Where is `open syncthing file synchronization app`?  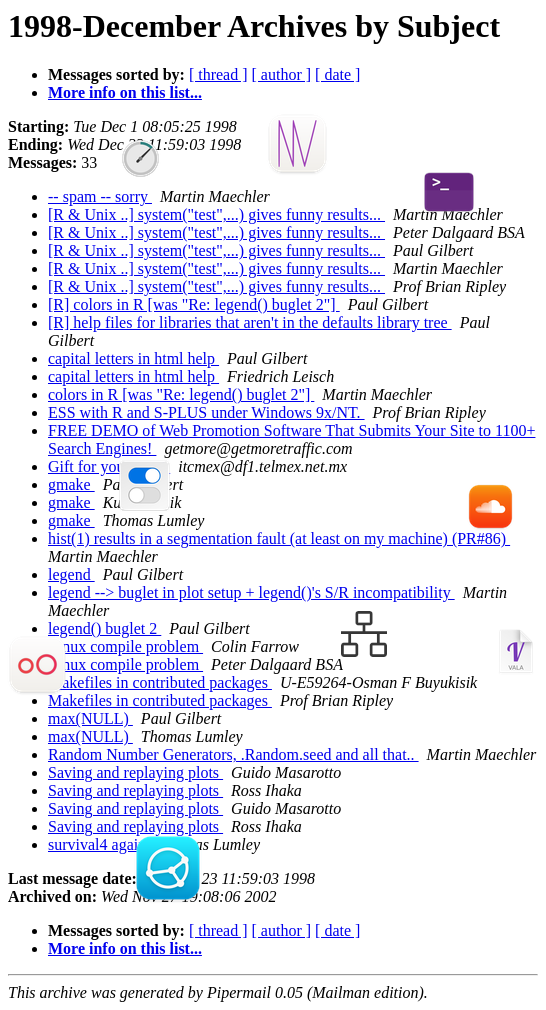 open syncthing file synchronization app is located at coordinates (168, 868).